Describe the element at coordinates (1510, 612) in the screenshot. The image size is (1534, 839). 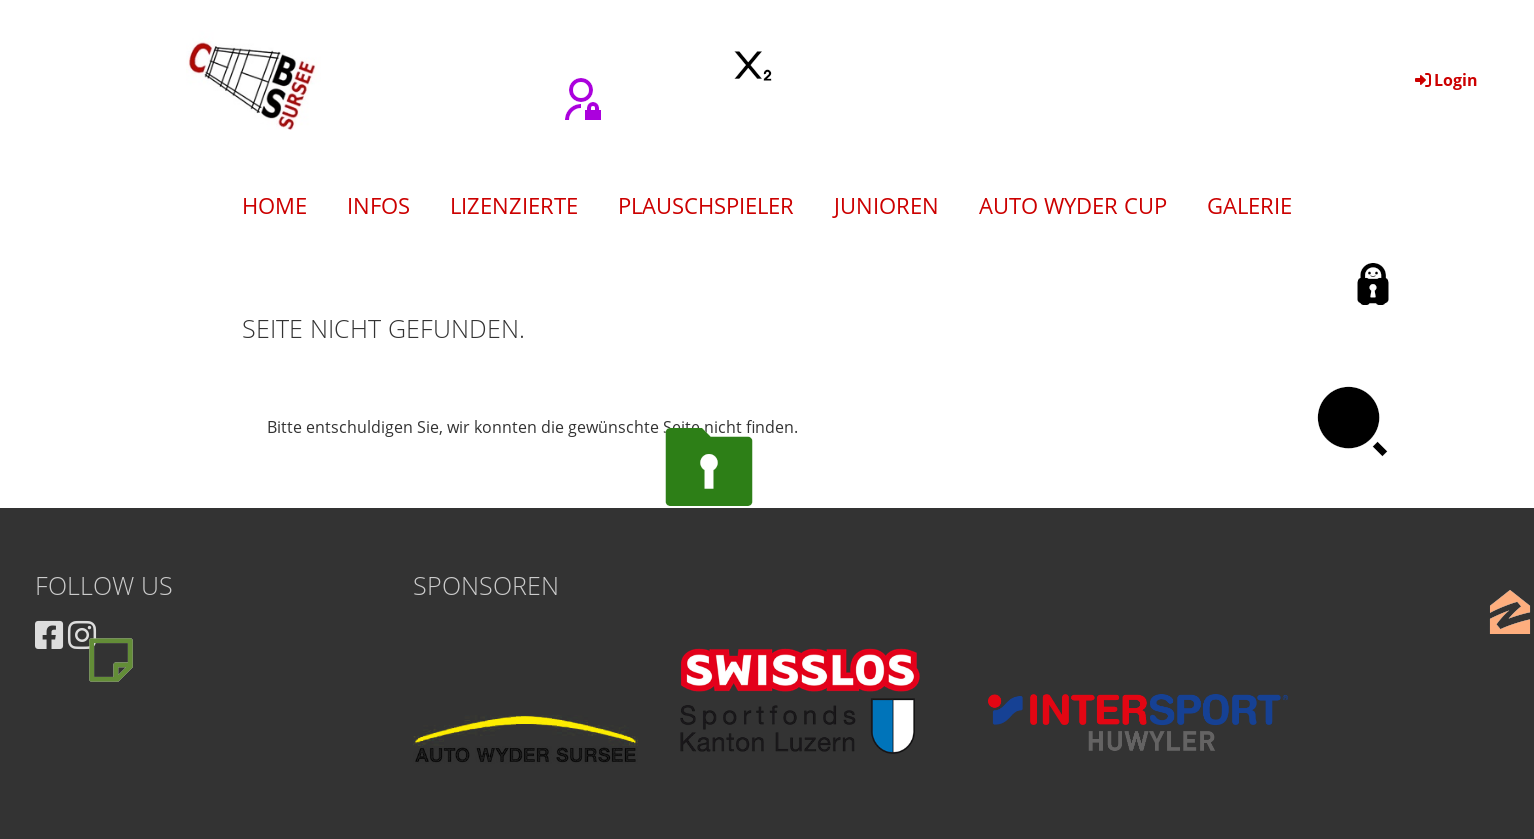
I see `open the Zillow real estate app` at that location.